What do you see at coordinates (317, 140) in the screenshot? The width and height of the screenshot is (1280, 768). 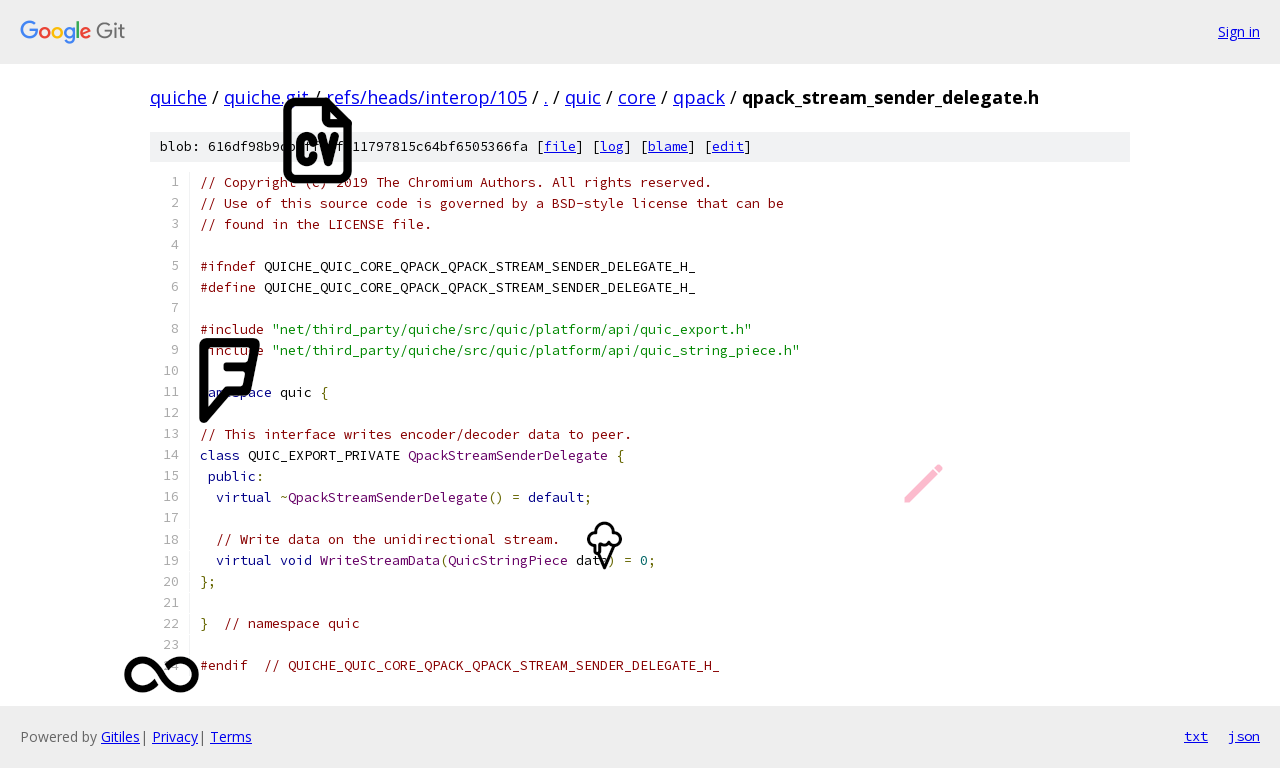 I see `view or upload your resume` at bounding box center [317, 140].